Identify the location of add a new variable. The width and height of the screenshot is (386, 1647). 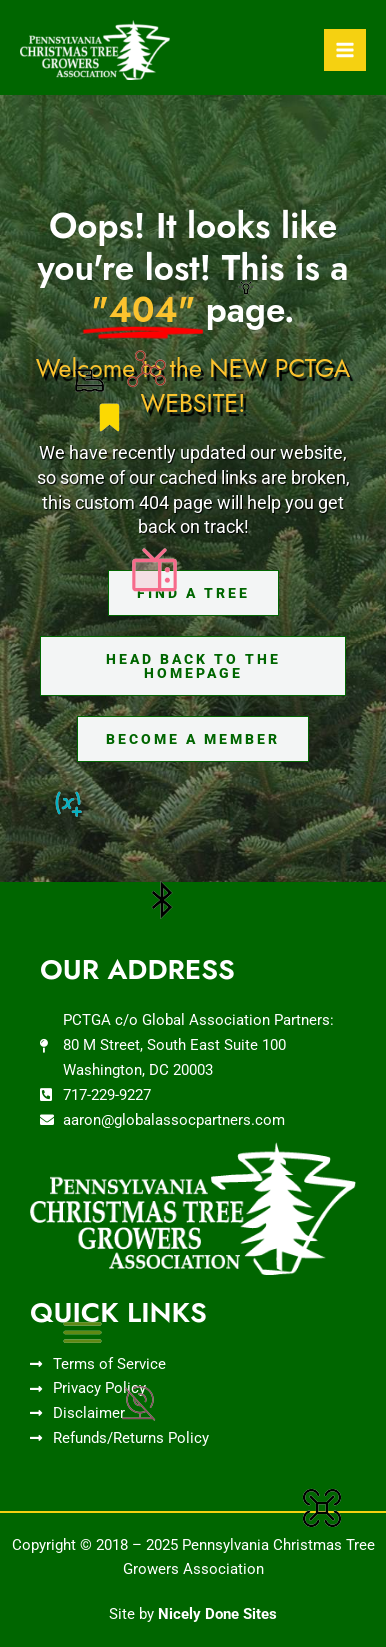
(68, 803).